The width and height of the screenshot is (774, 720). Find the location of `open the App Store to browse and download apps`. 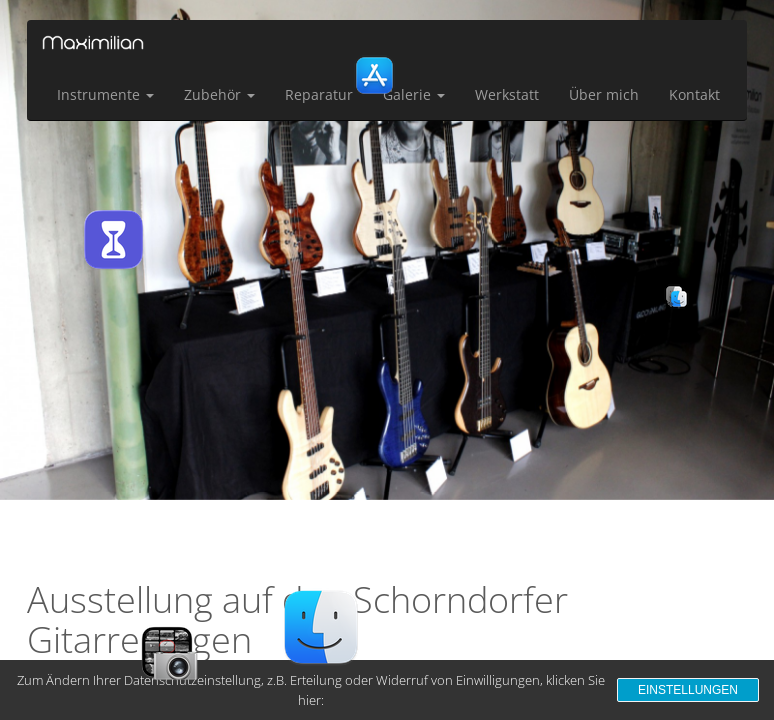

open the App Store to browse and download apps is located at coordinates (374, 75).